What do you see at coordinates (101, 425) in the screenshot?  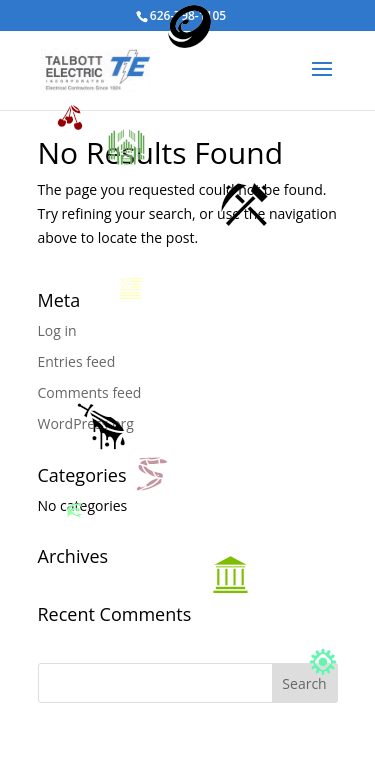 I see `indicates a critical hit or fatal attack in combat` at bounding box center [101, 425].